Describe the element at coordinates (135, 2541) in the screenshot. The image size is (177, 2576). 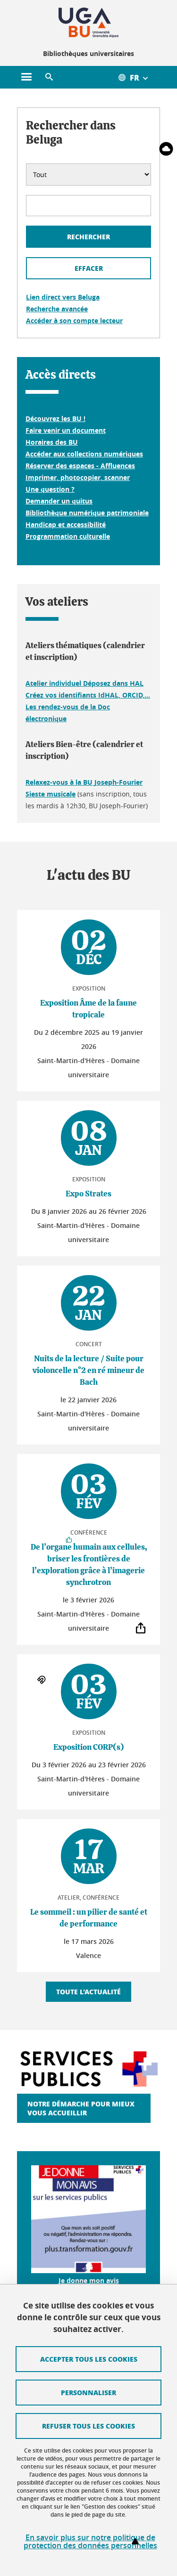
I see `indicates a warning or alert status` at that location.